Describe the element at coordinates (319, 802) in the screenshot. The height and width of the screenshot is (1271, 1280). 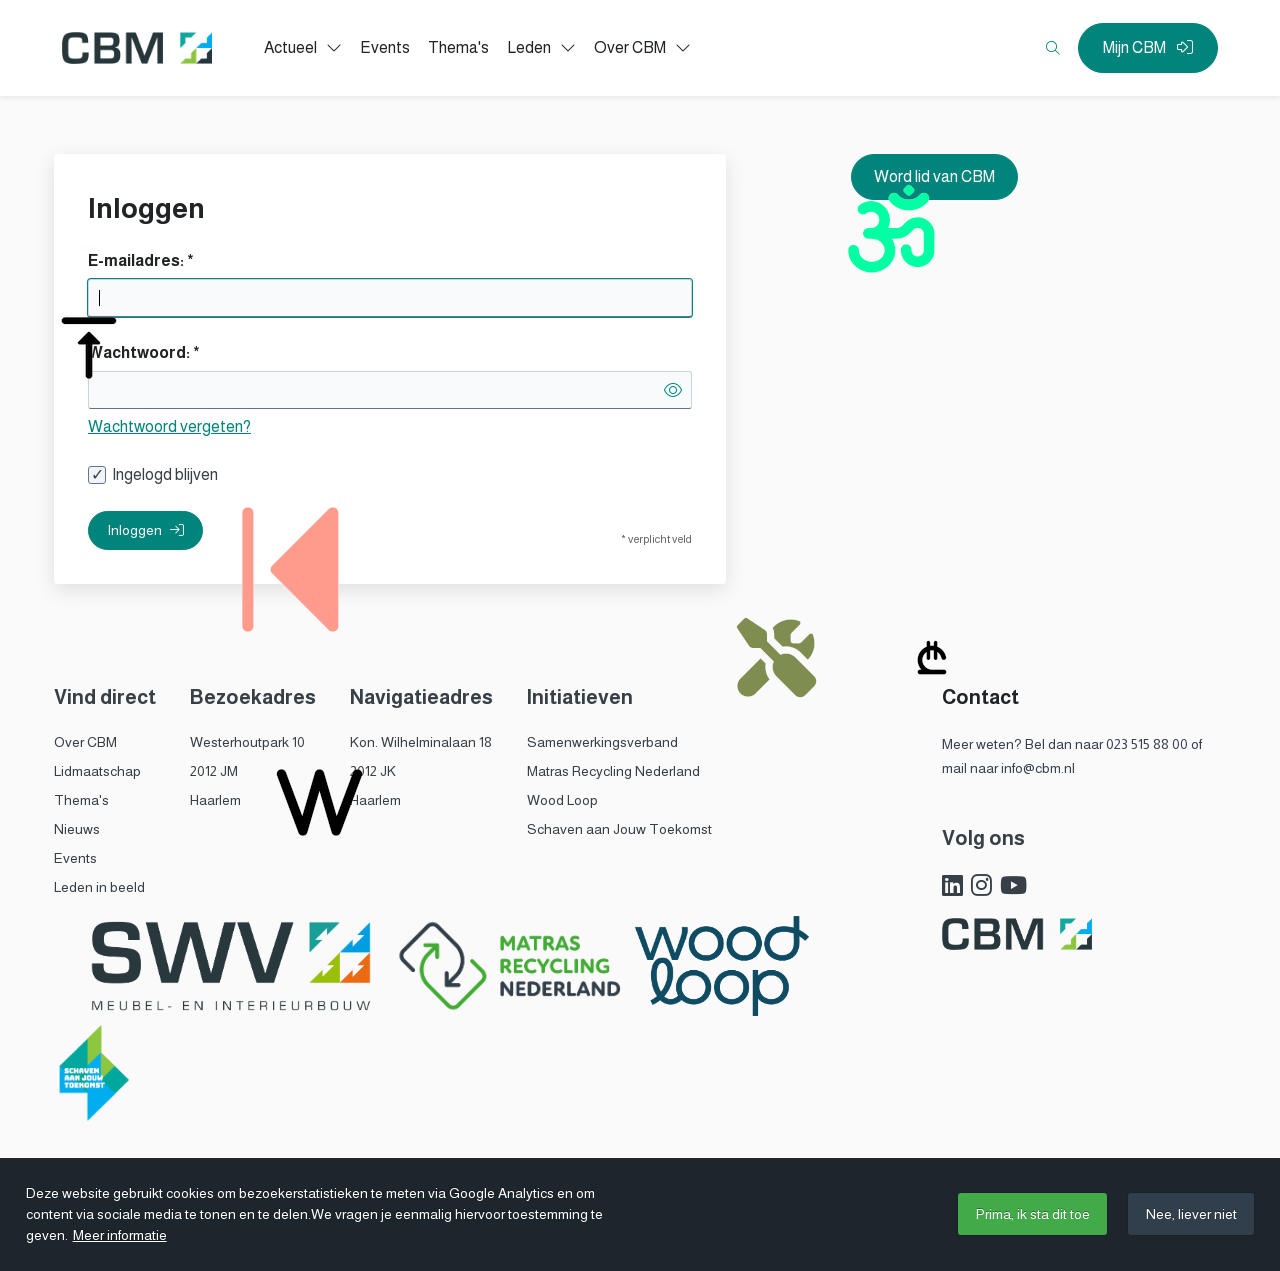
I see `represents the letter "w" in text or keyboard input` at that location.